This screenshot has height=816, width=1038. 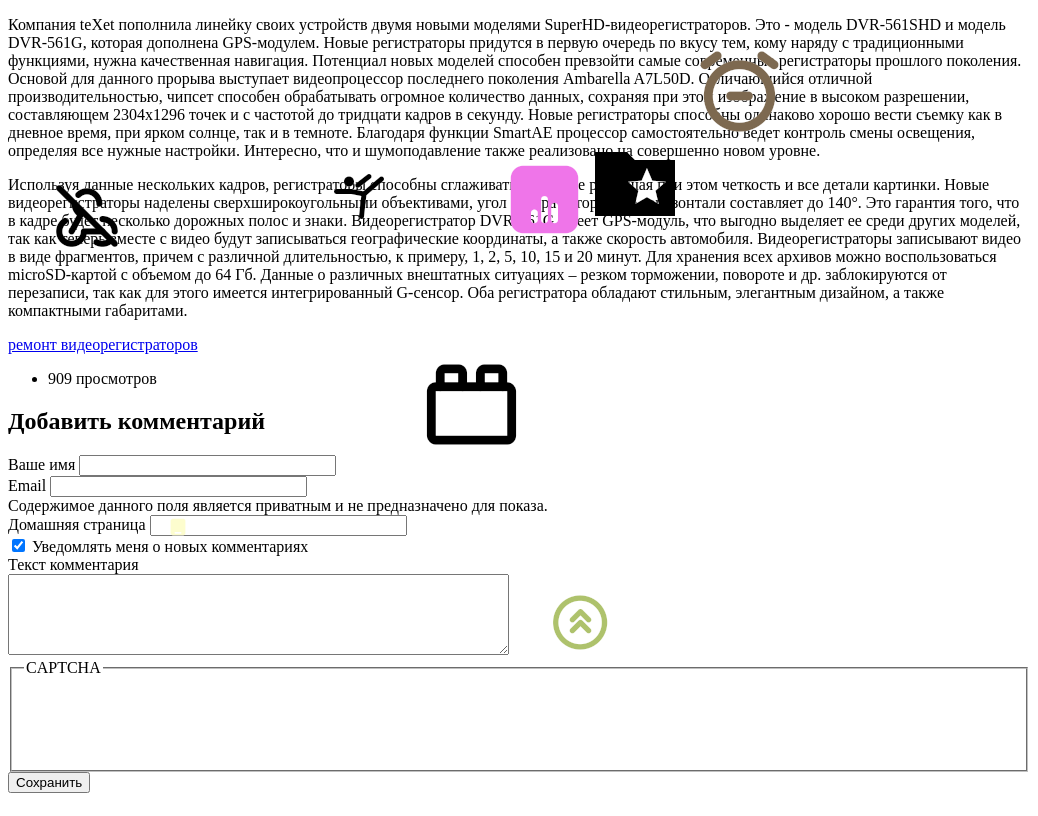 What do you see at coordinates (471, 404) in the screenshot?
I see `access building blocks or modular components` at bounding box center [471, 404].